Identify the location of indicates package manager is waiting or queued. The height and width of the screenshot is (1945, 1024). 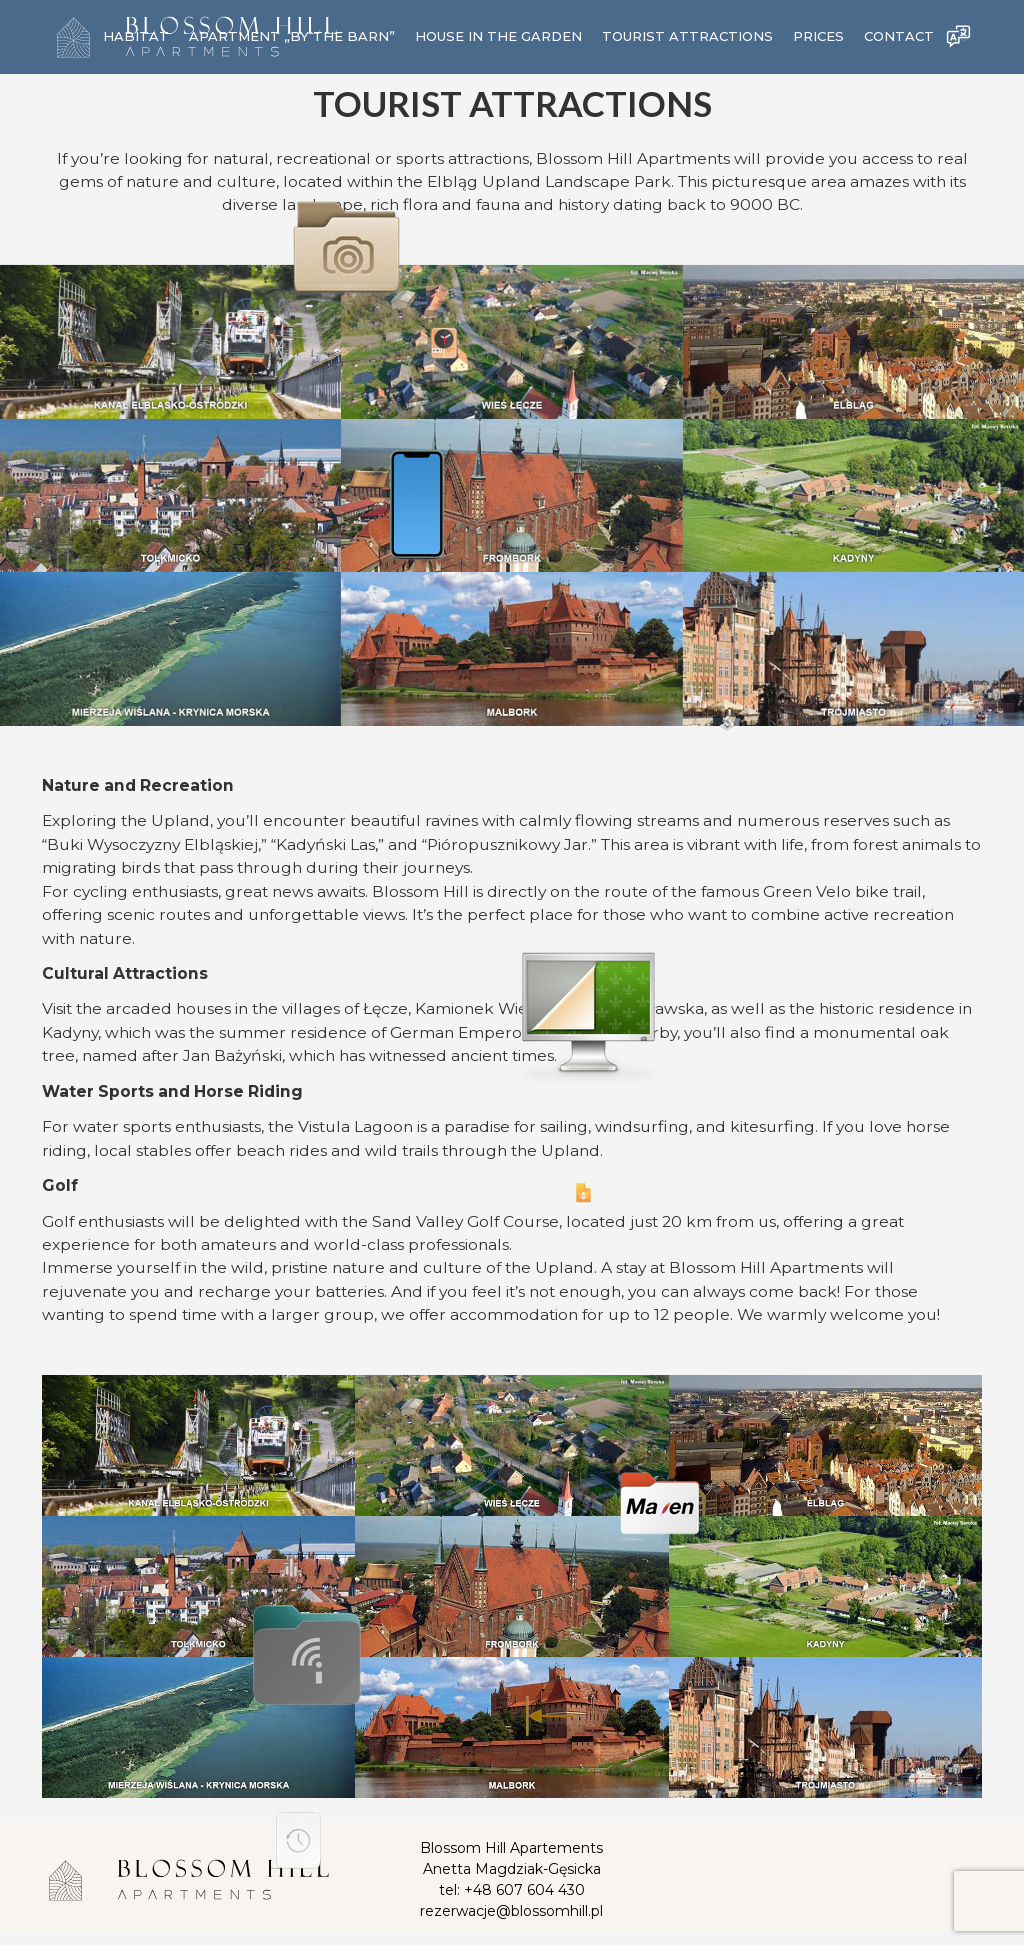
(444, 343).